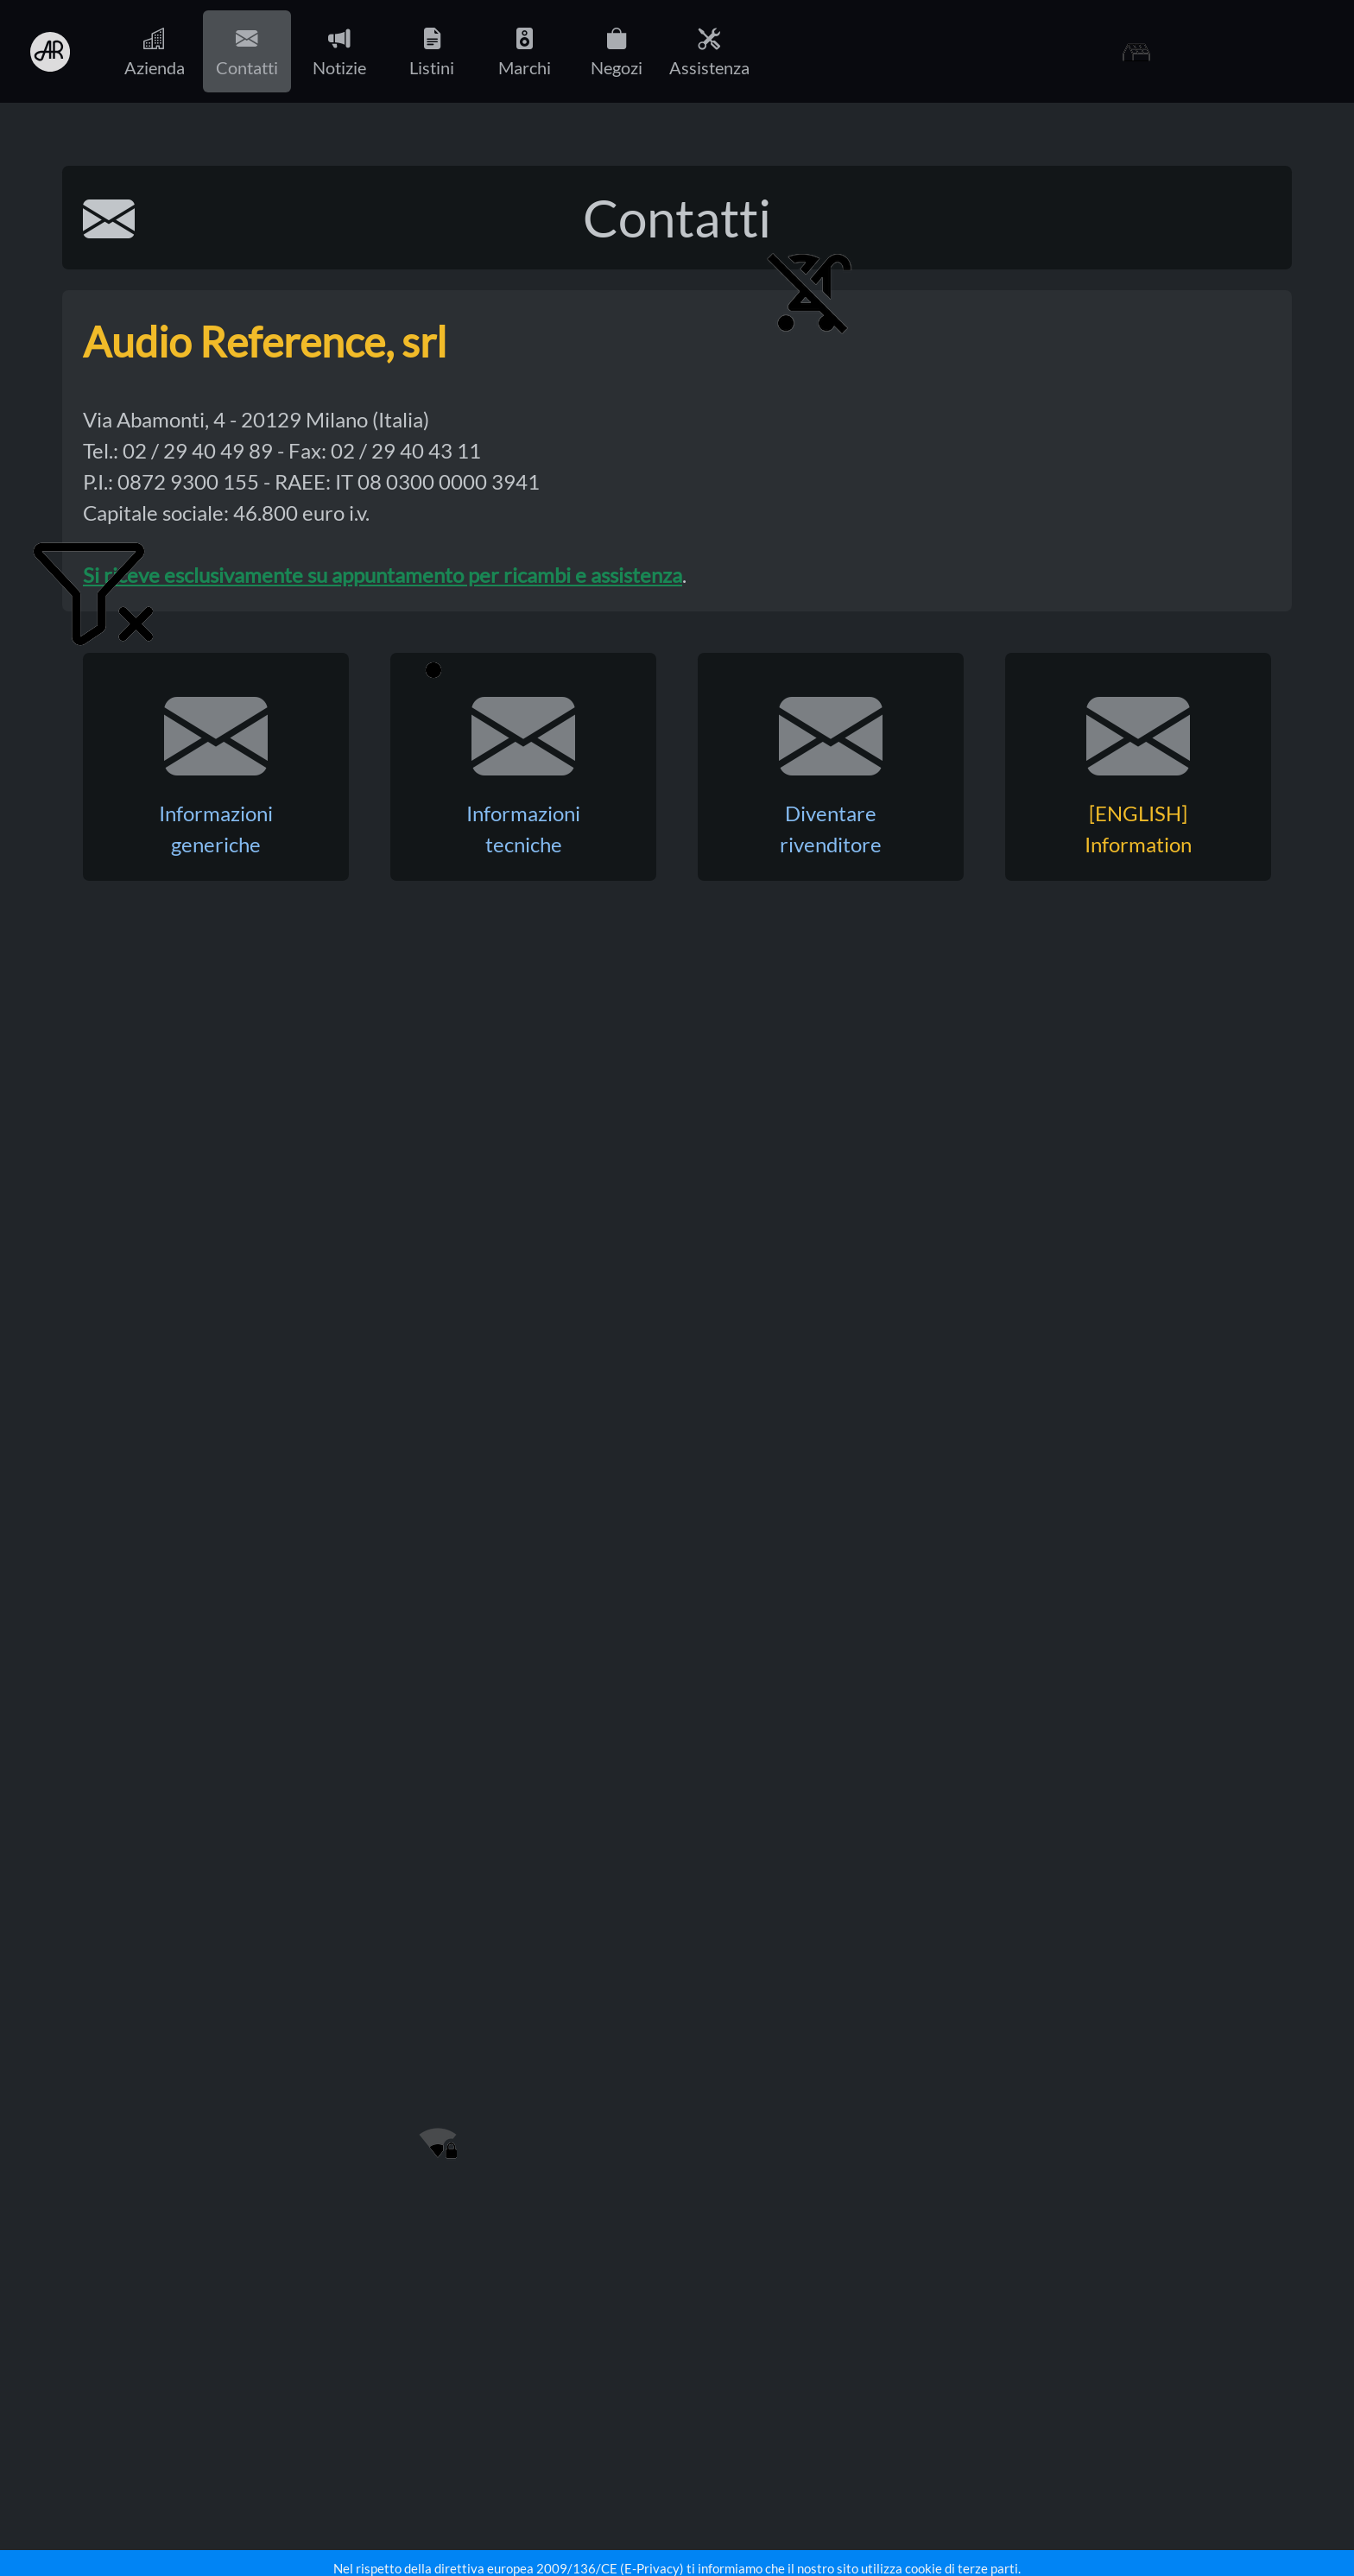 The height and width of the screenshot is (2576, 1354). I want to click on indicates strollers are not permitted in this area, so click(810, 290).